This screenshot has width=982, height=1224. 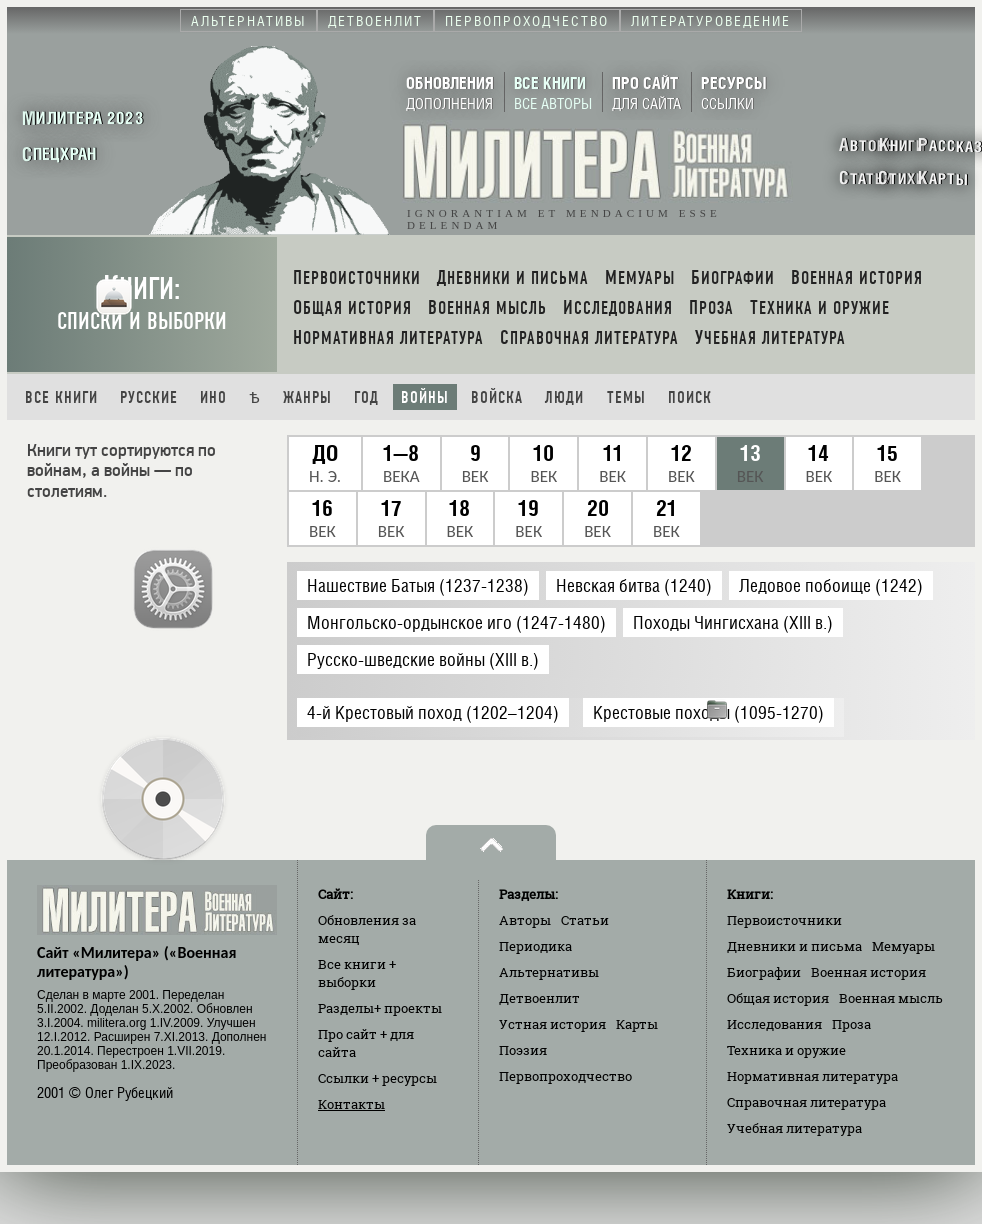 I want to click on open system settings, so click(x=173, y=589).